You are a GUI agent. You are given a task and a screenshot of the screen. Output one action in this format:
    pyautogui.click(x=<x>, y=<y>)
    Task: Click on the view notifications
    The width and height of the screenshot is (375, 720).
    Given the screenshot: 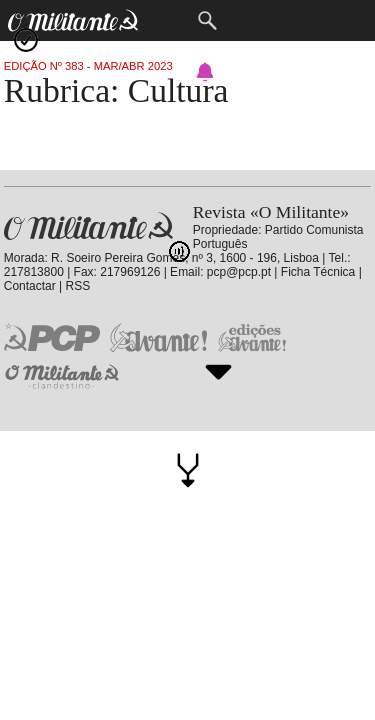 What is the action you would take?
    pyautogui.click(x=205, y=72)
    